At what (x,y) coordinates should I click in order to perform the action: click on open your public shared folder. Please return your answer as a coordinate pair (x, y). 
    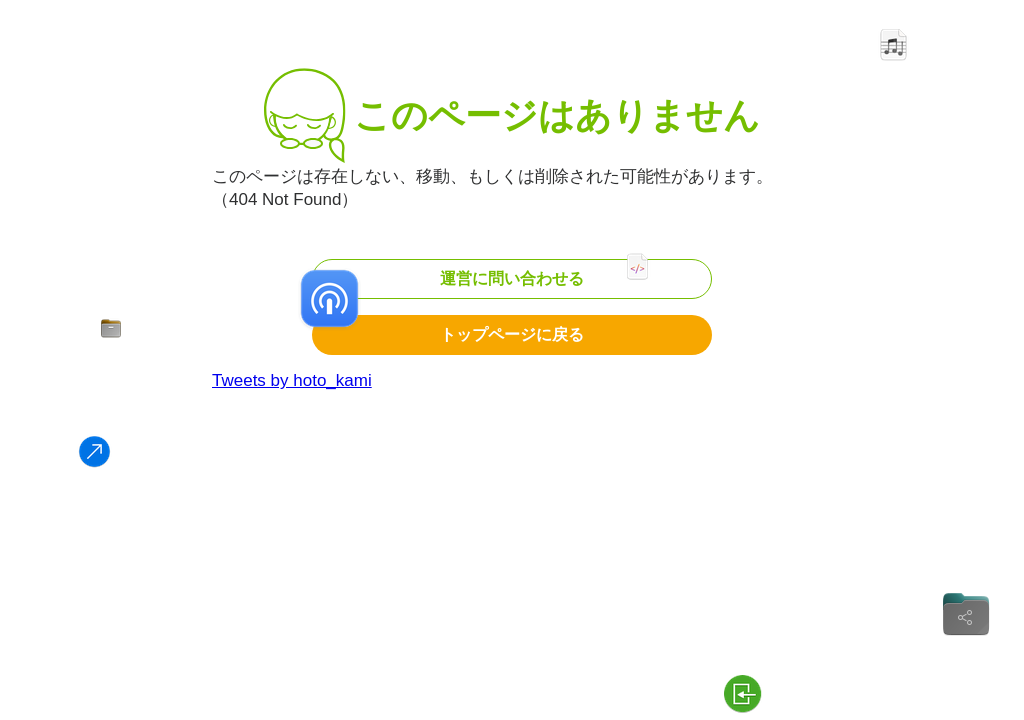
    Looking at the image, I should click on (966, 614).